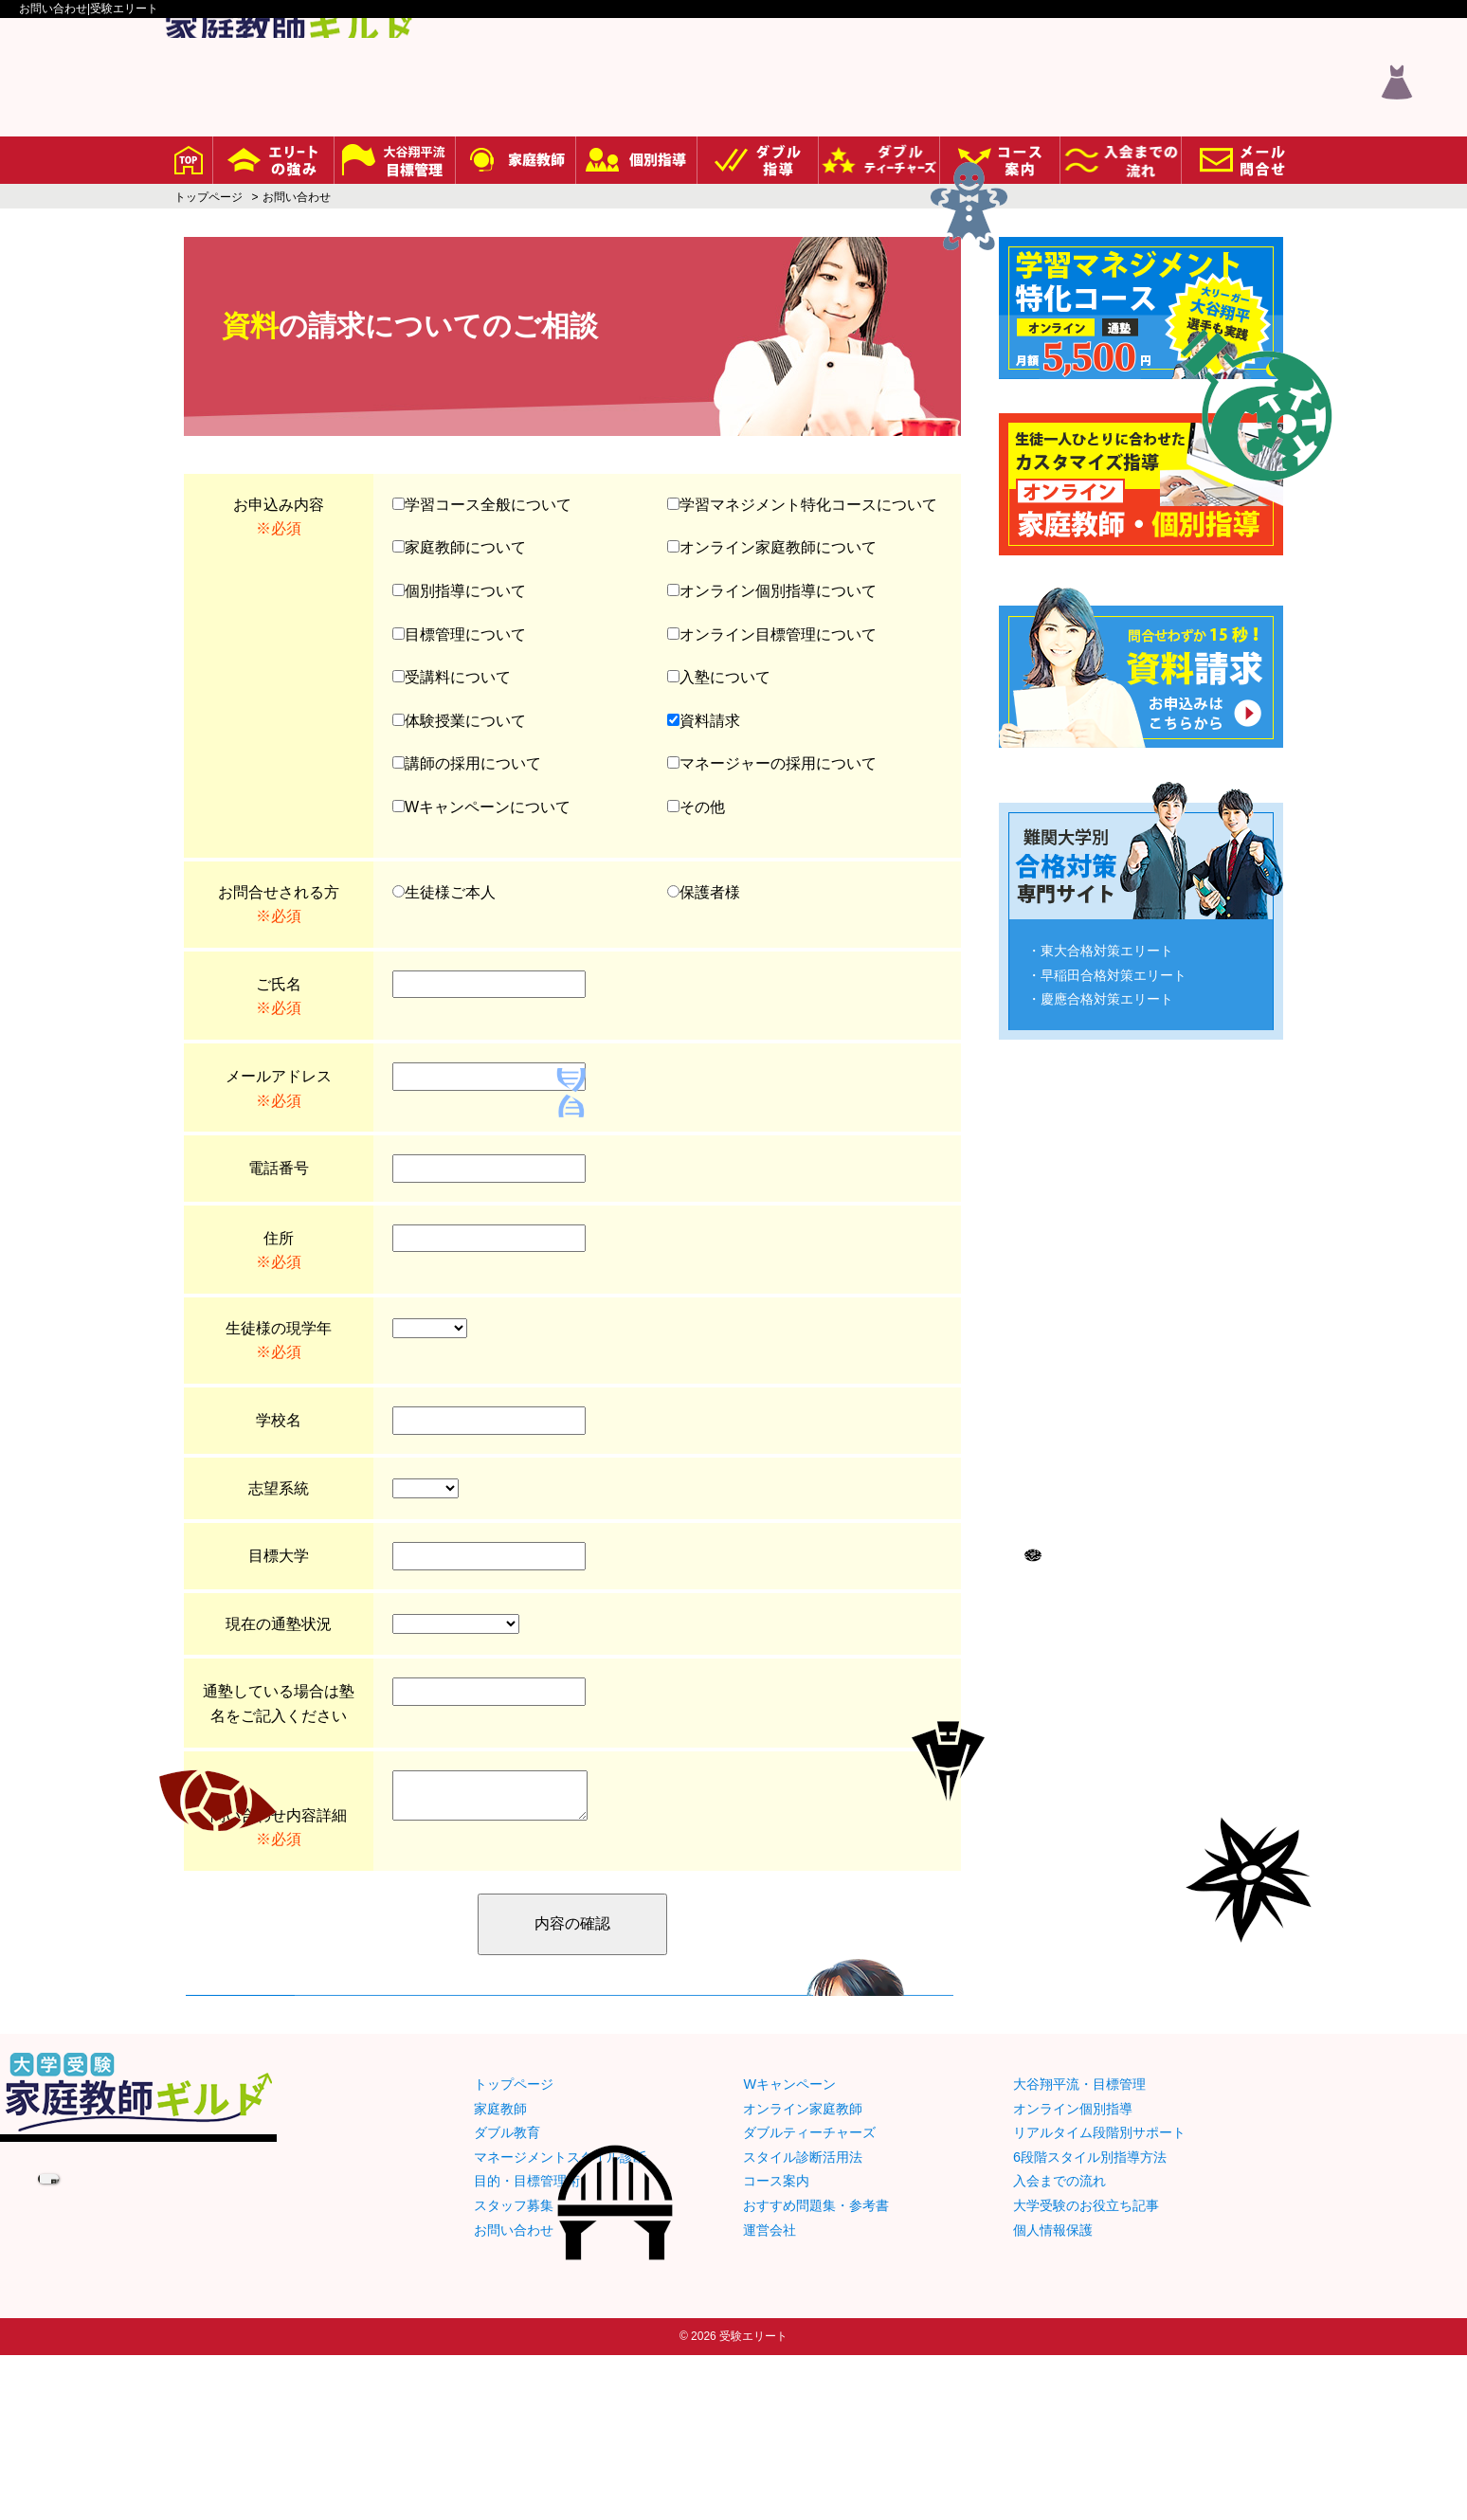 The image size is (1467, 2520). What do you see at coordinates (571, 1093) in the screenshot?
I see `access genetic or DNA-related features` at bounding box center [571, 1093].